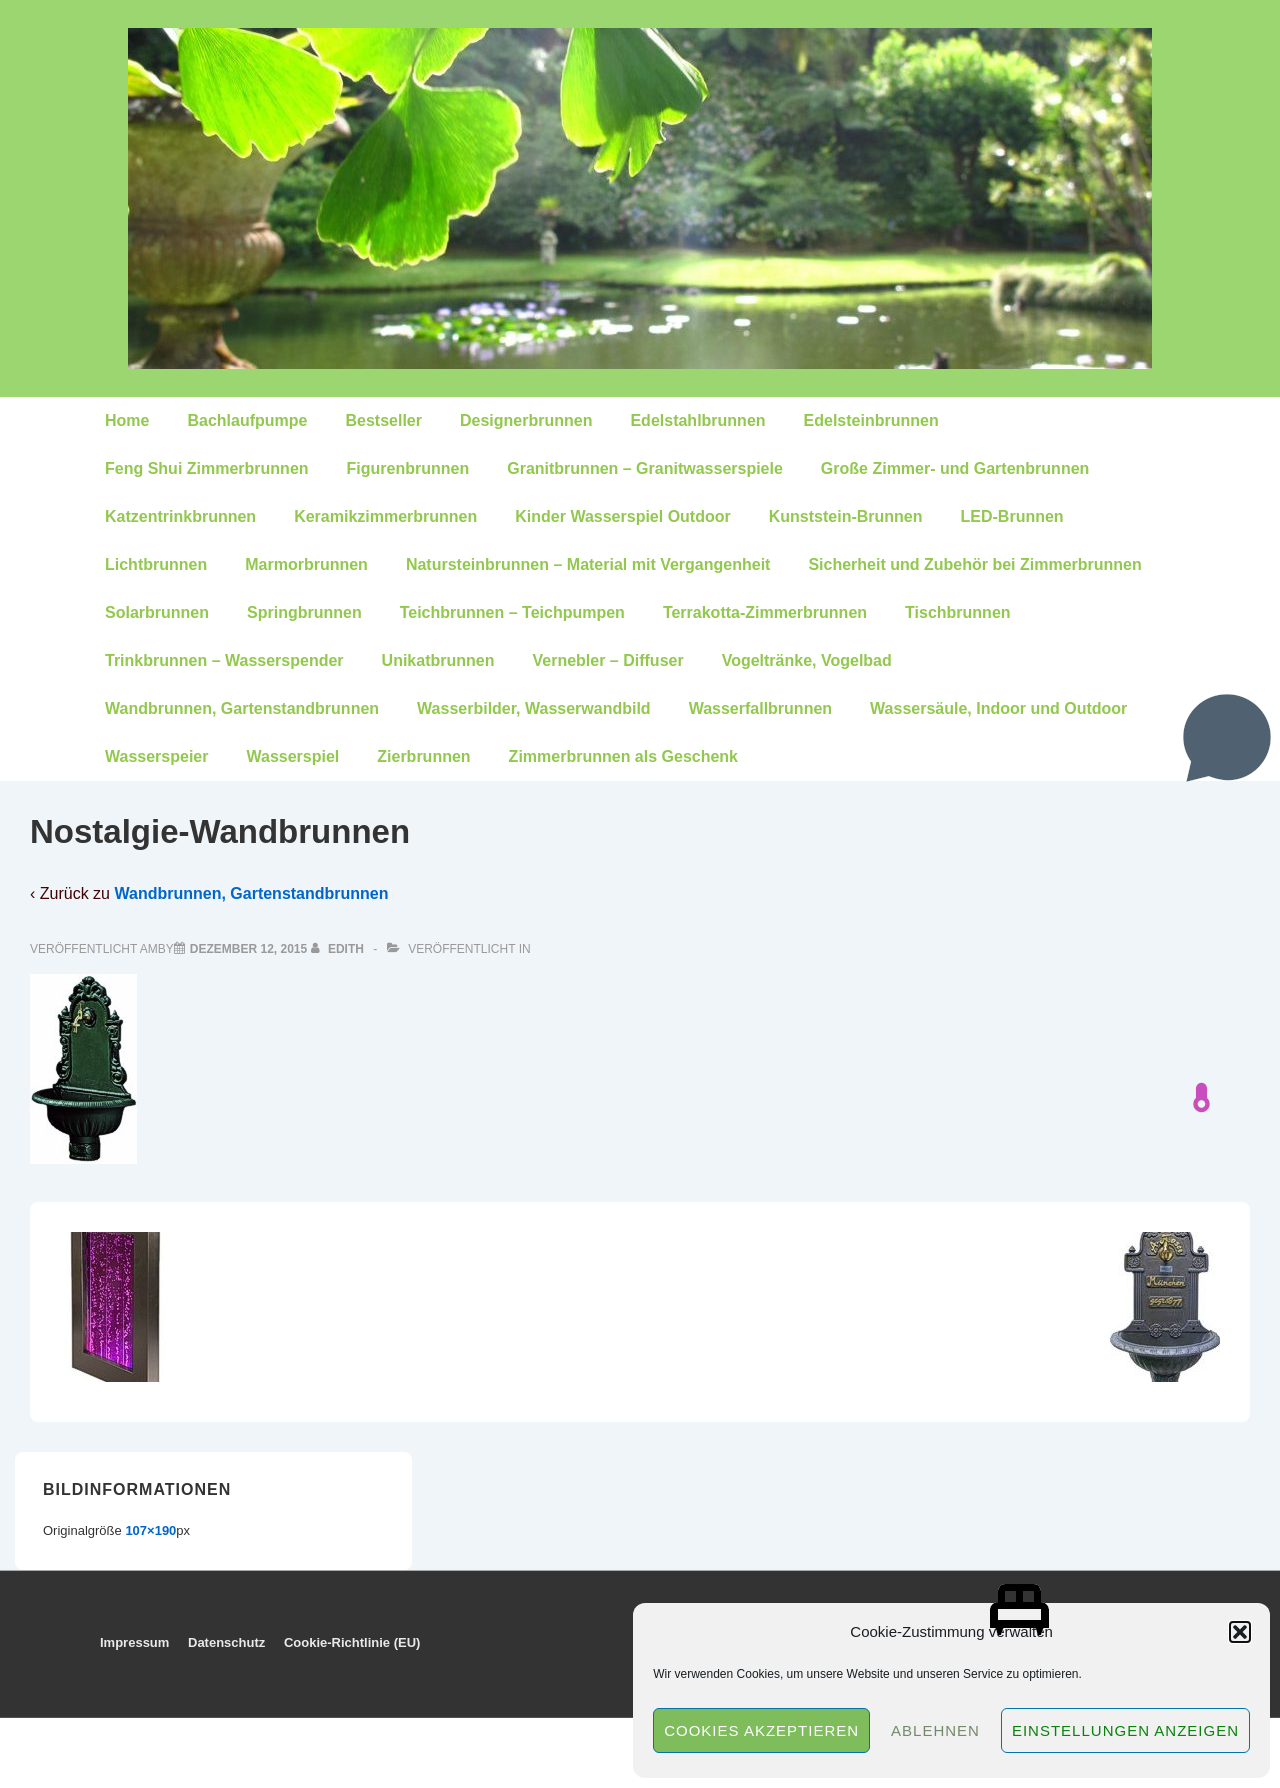  I want to click on indicates lowest temperature setting or reading, so click(1201, 1097).